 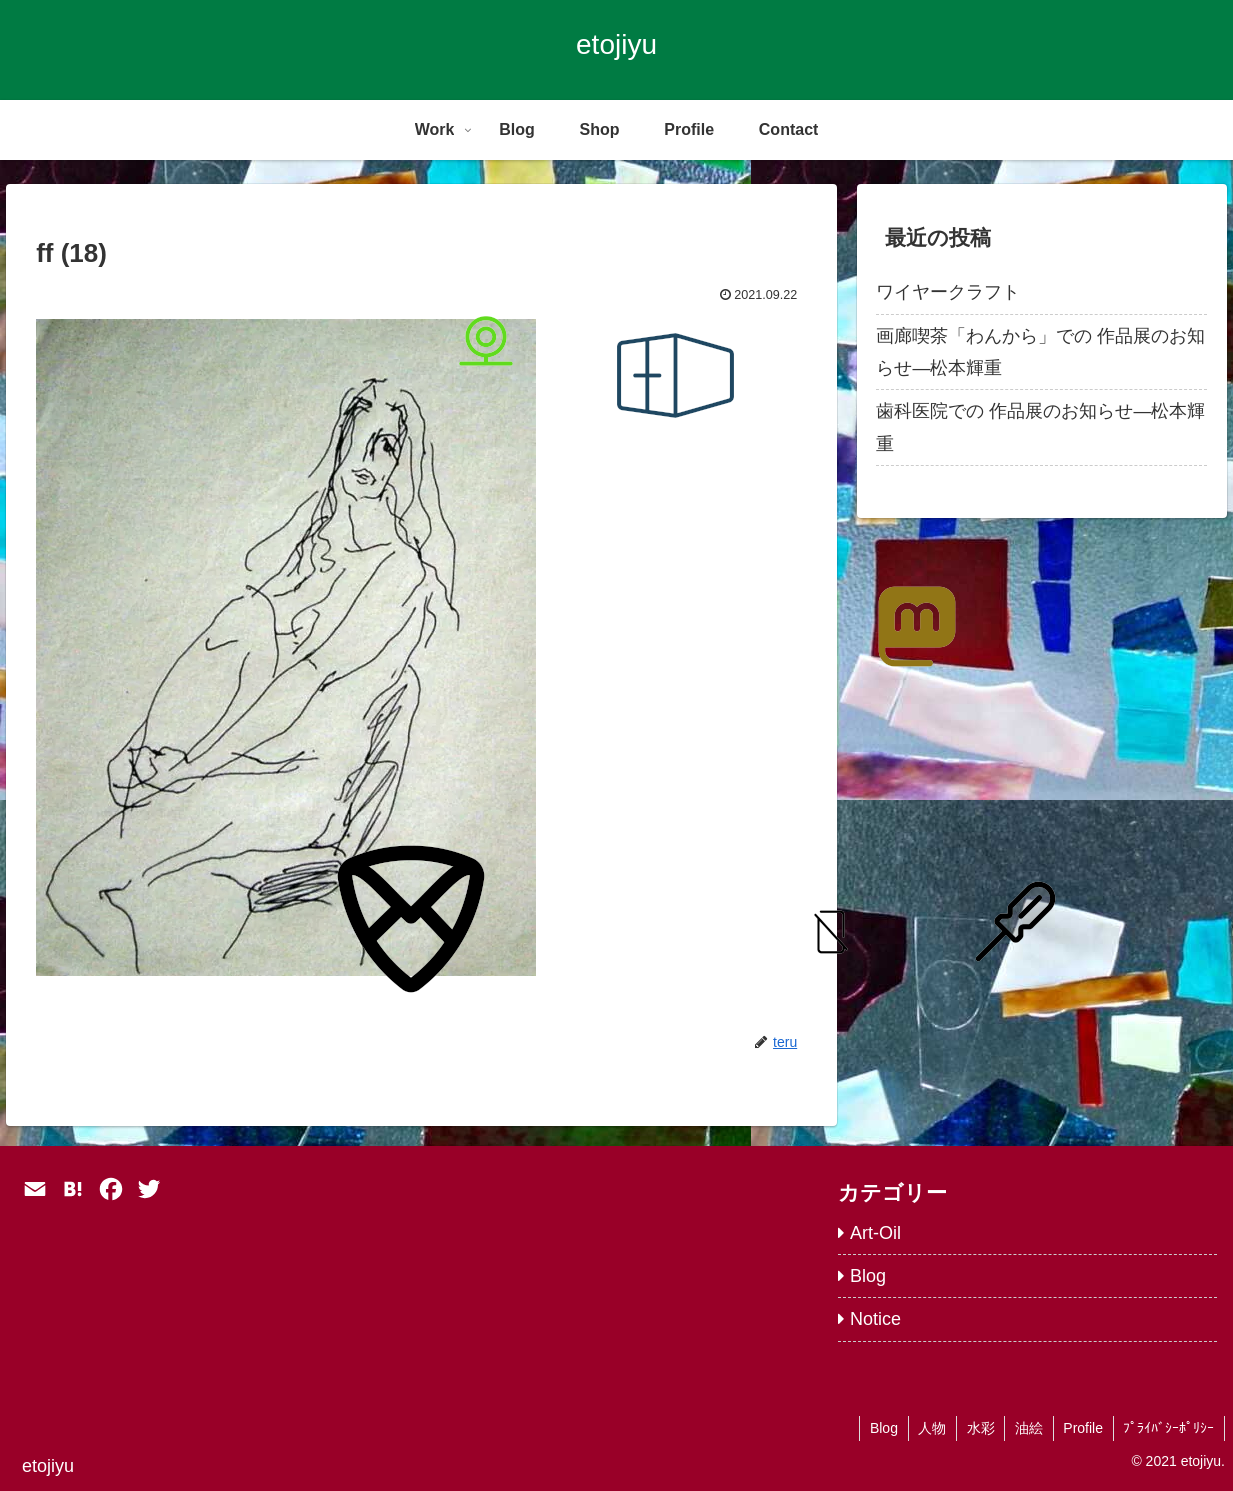 What do you see at coordinates (675, 375) in the screenshot?
I see `view shipping or freight details` at bounding box center [675, 375].